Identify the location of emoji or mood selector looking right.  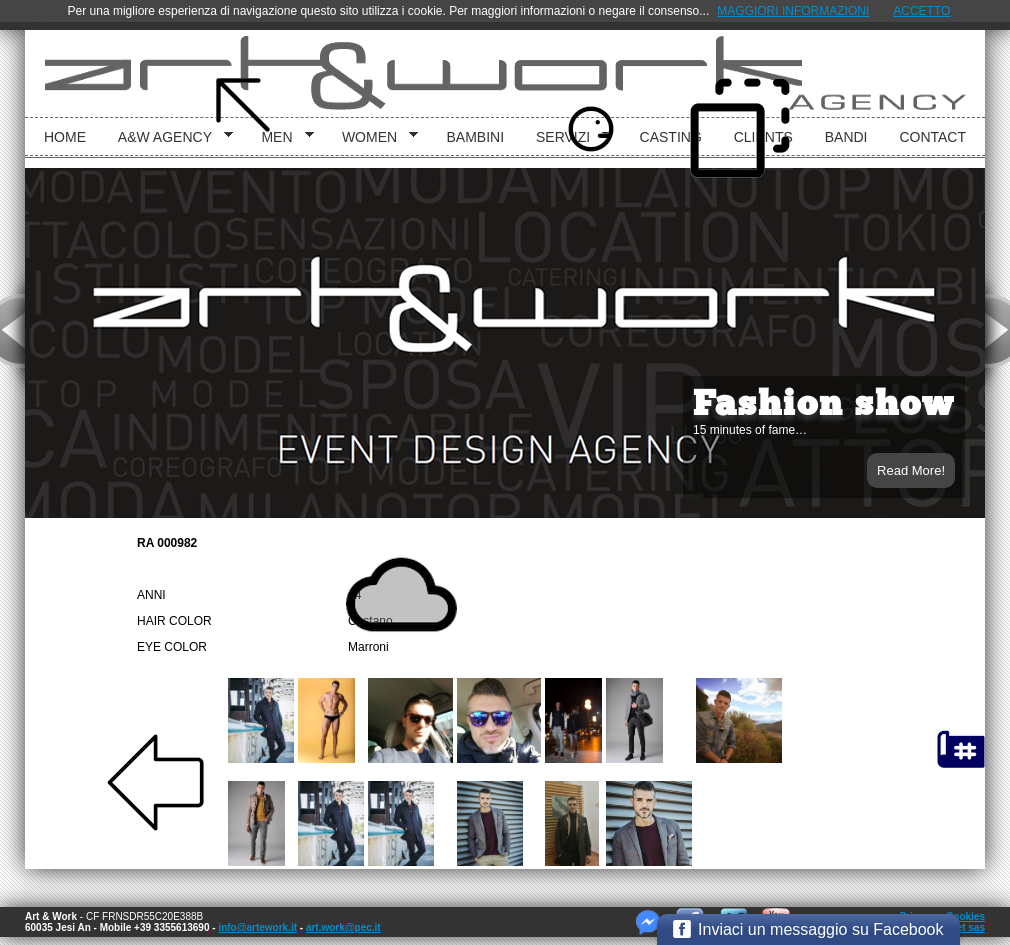
(591, 129).